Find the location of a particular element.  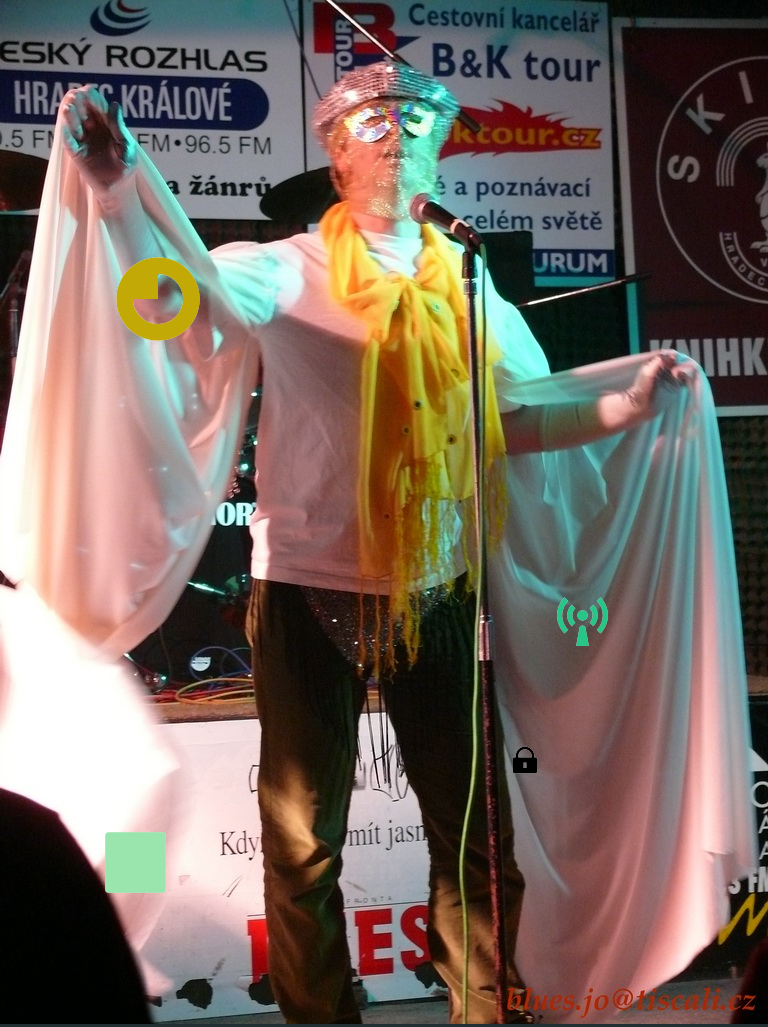

an unchecked or empty checkbox state is located at coordinates (135, 862).